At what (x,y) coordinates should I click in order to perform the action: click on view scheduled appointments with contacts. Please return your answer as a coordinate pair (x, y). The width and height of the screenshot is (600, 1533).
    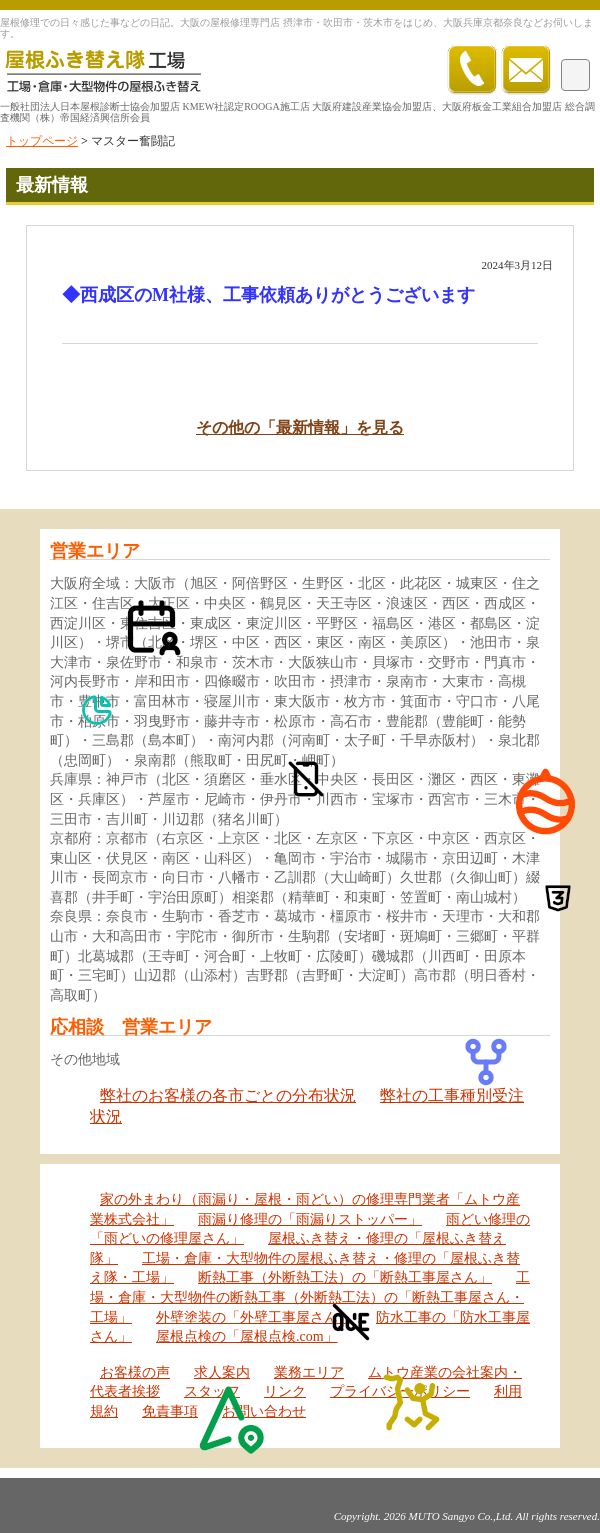
    Looking at the image, I should click on (151, 626).